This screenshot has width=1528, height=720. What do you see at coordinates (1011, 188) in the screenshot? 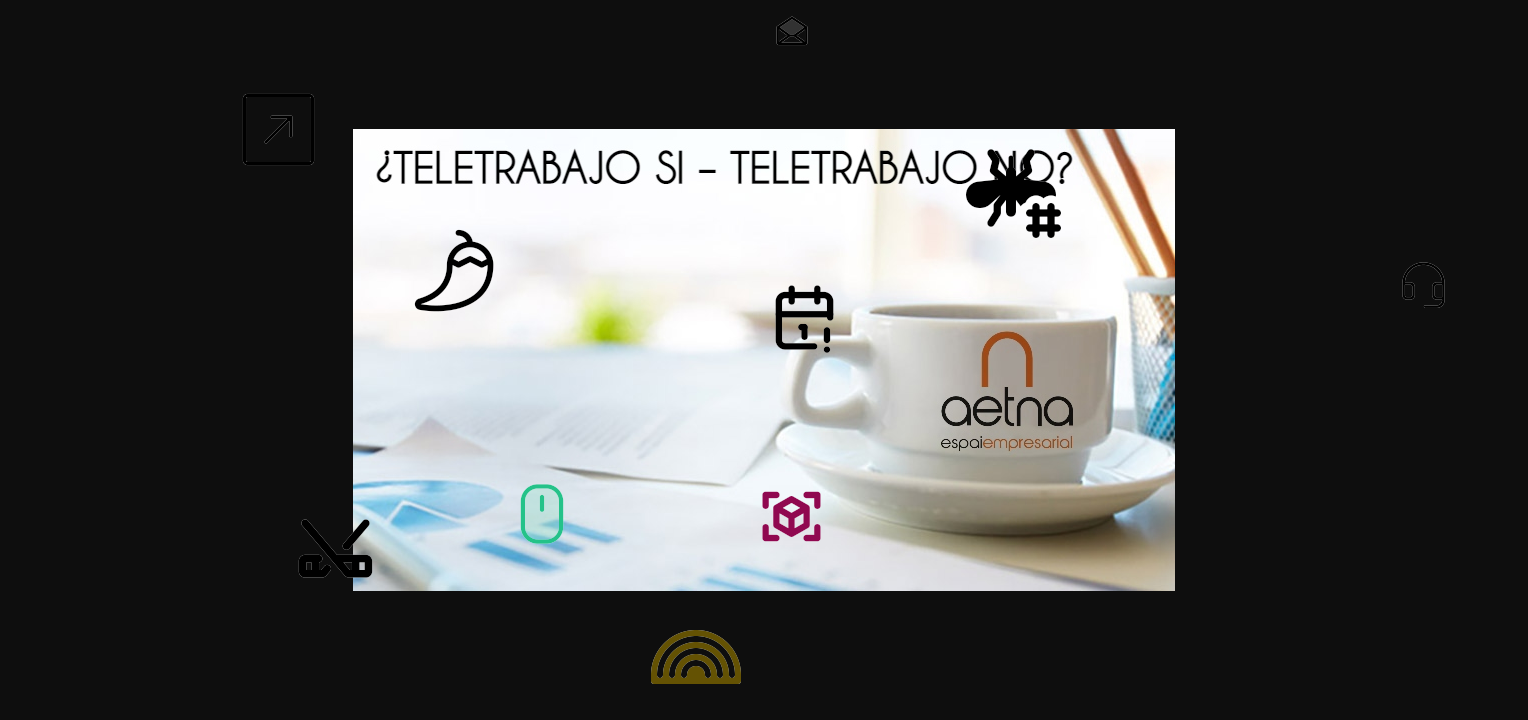
I see `mosquito protection or pest control settings` at bounding box center [1011, 188].